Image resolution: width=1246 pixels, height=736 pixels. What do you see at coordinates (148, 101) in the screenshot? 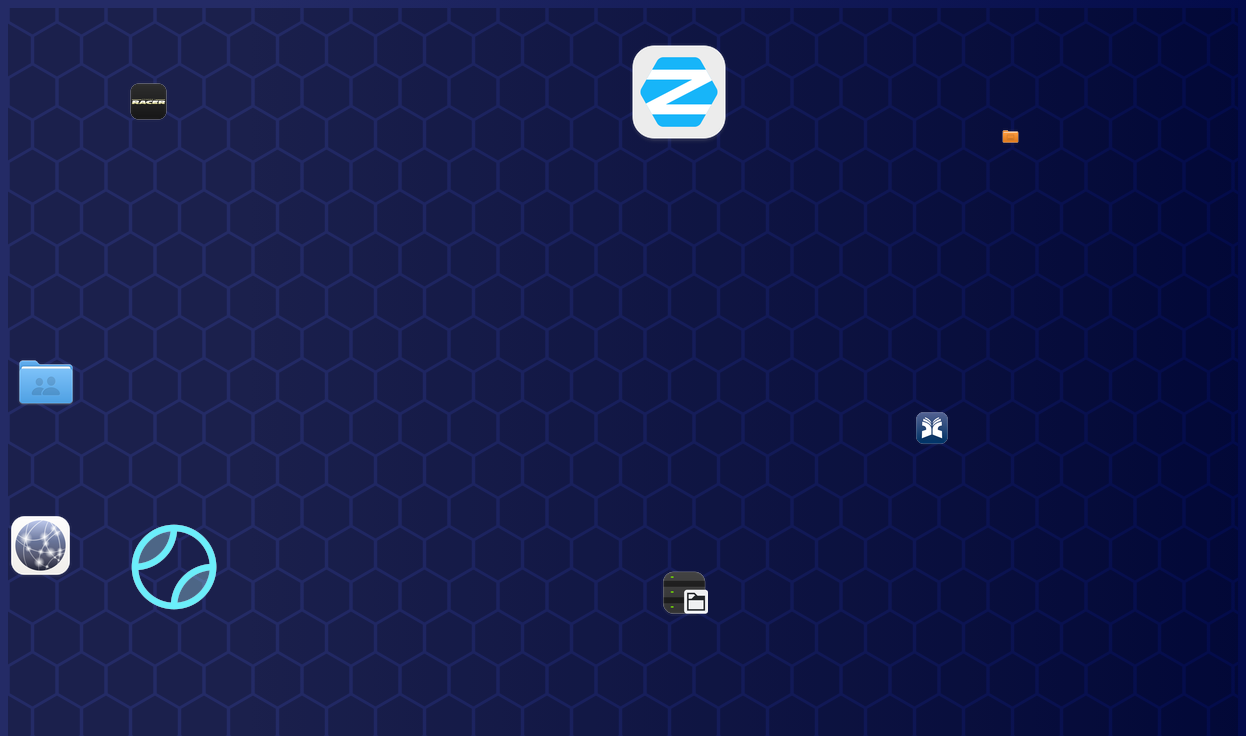
I see `launch star wars: episode i racer game` at bounding box center [148, 101].